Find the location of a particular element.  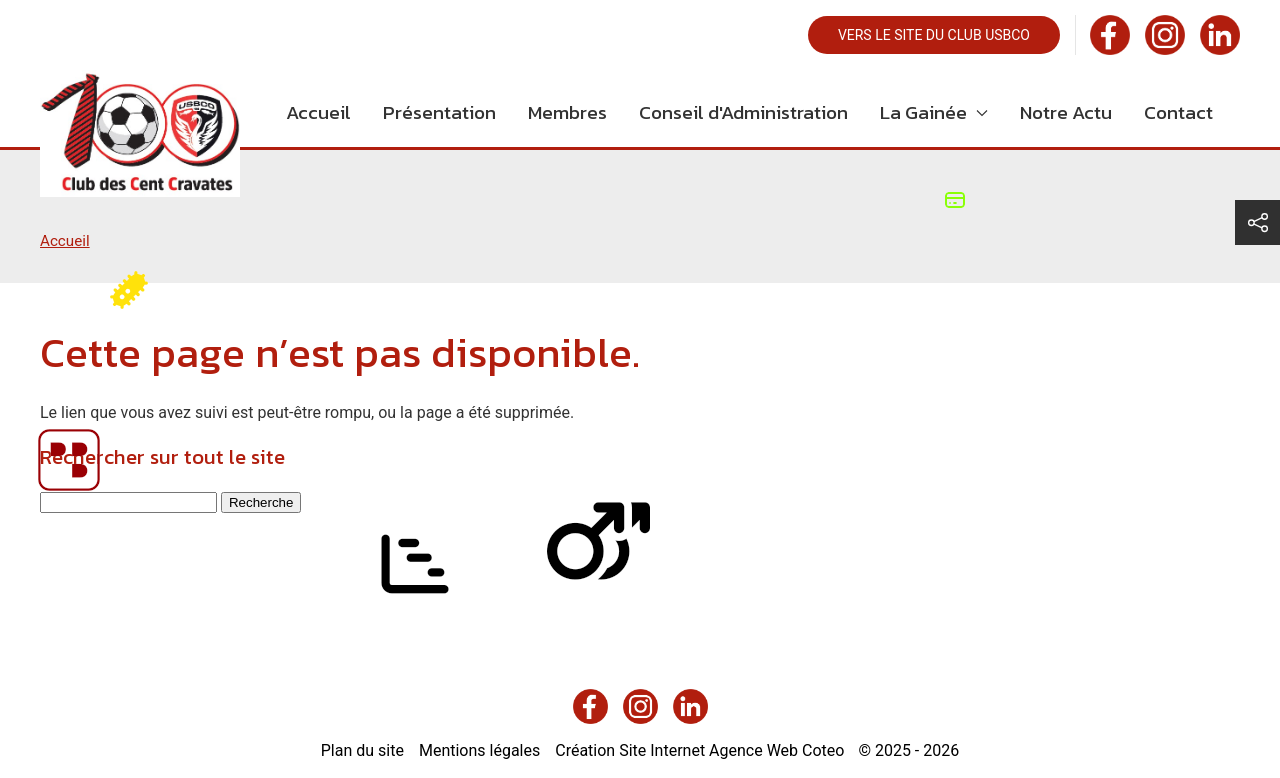

perbyte brand logo is located at coordinates (69, 460).